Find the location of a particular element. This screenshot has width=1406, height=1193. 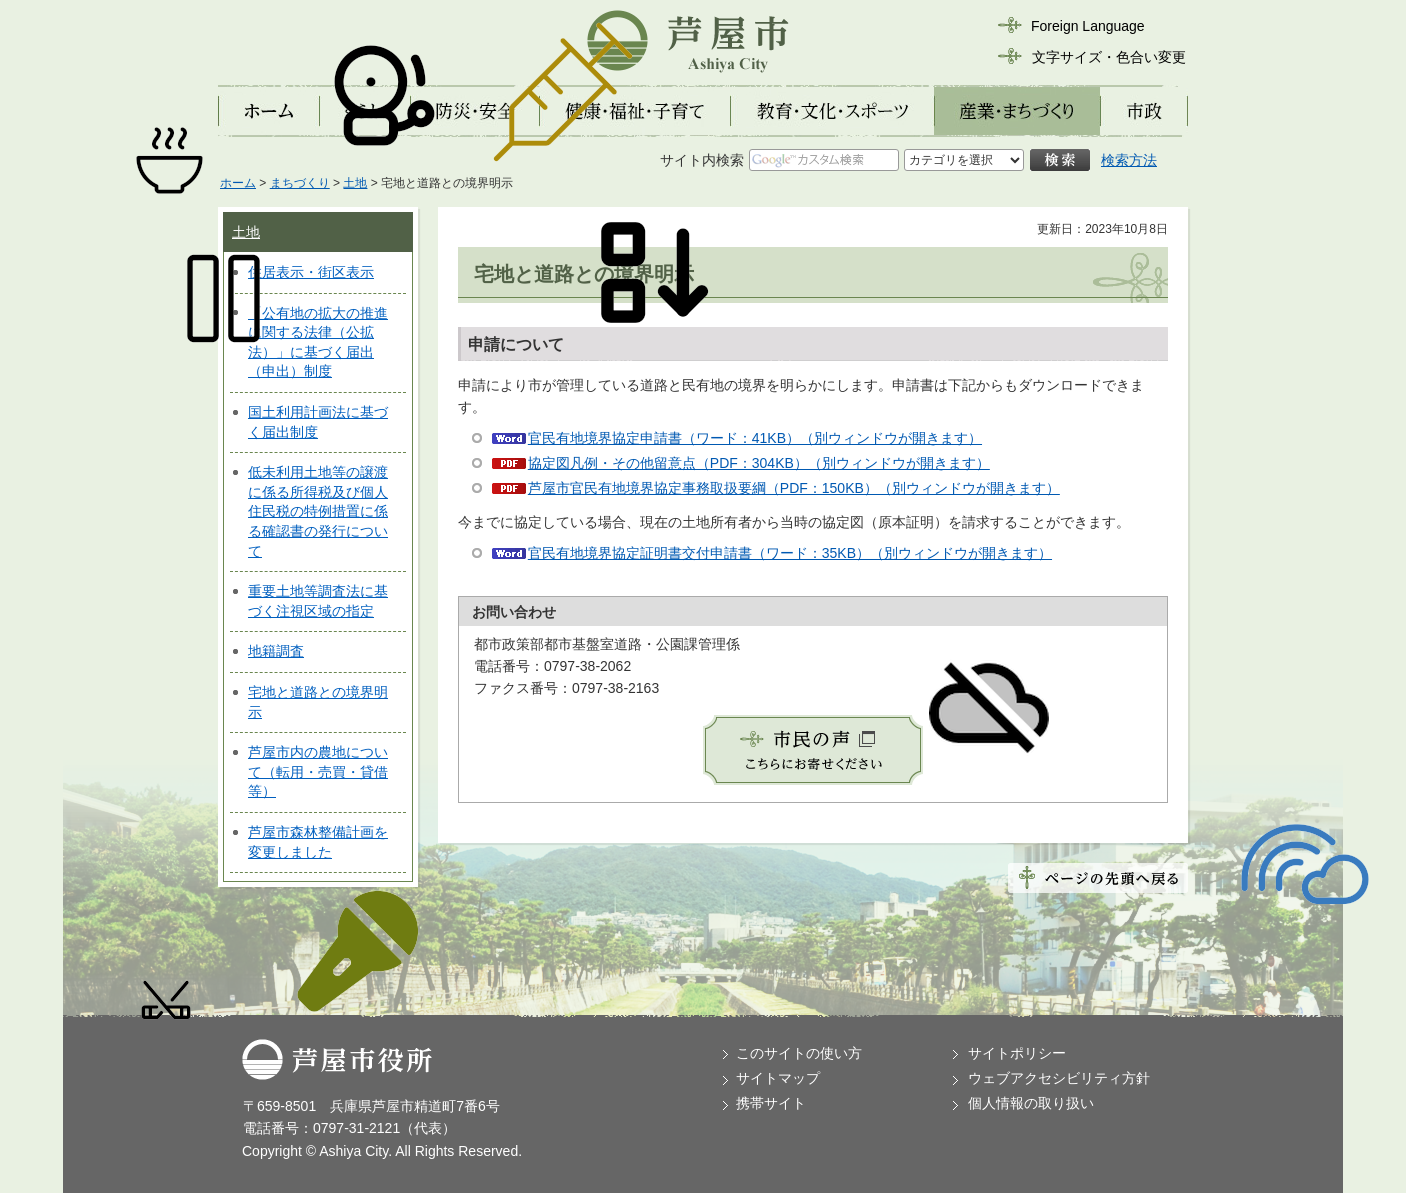

trigger an alarm or alert is located at coordinates (384, 95).